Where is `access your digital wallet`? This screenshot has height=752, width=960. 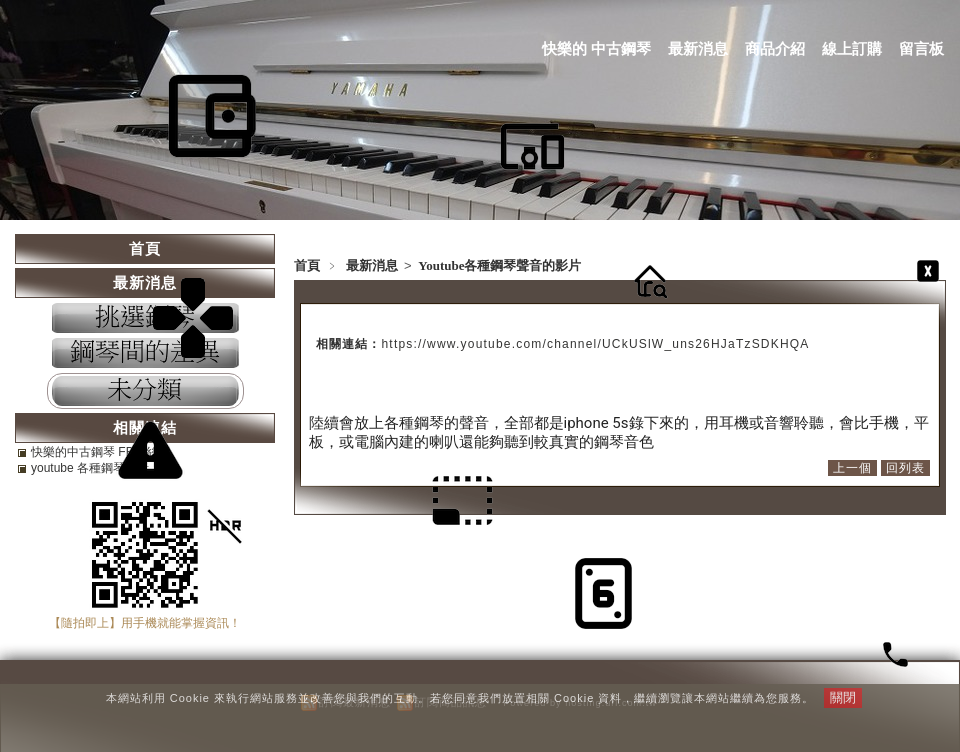 access your digital wallet is located at coordinates (210, 116).